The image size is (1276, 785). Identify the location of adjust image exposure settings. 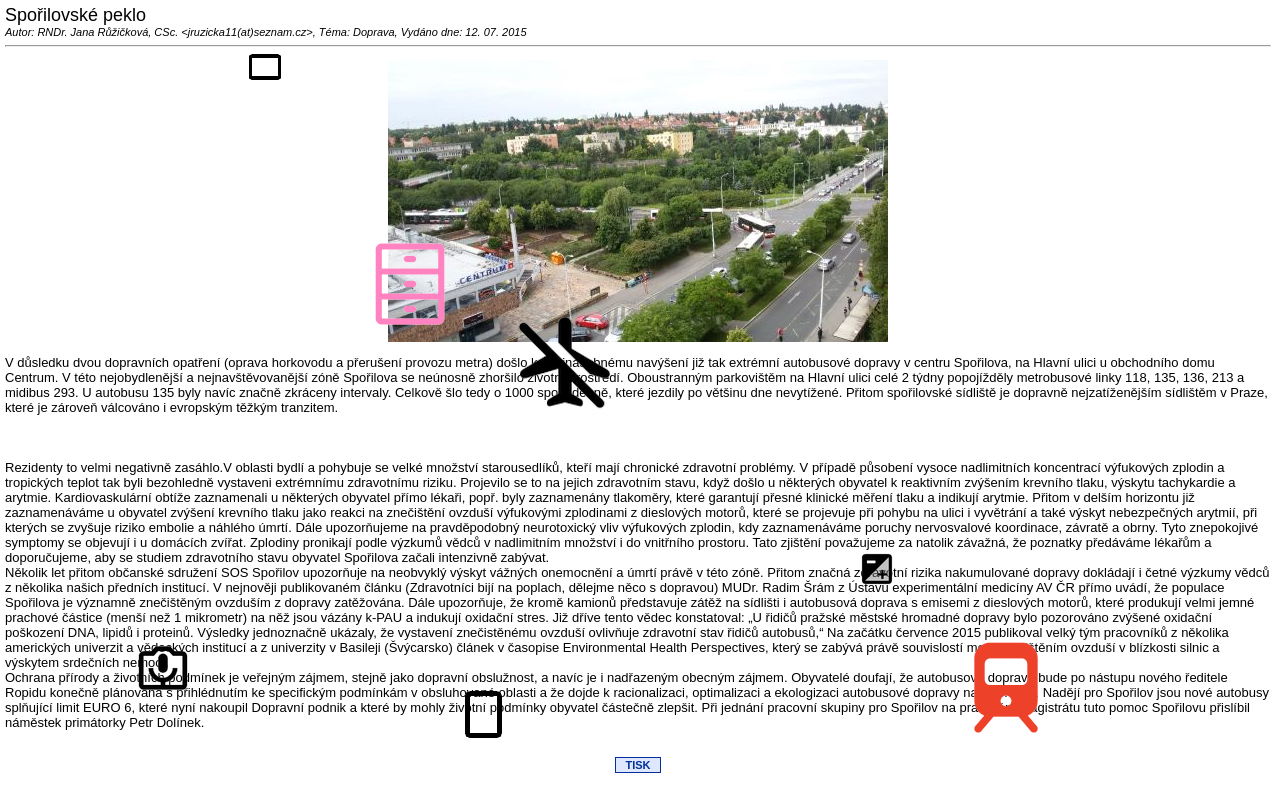
(877, 569).